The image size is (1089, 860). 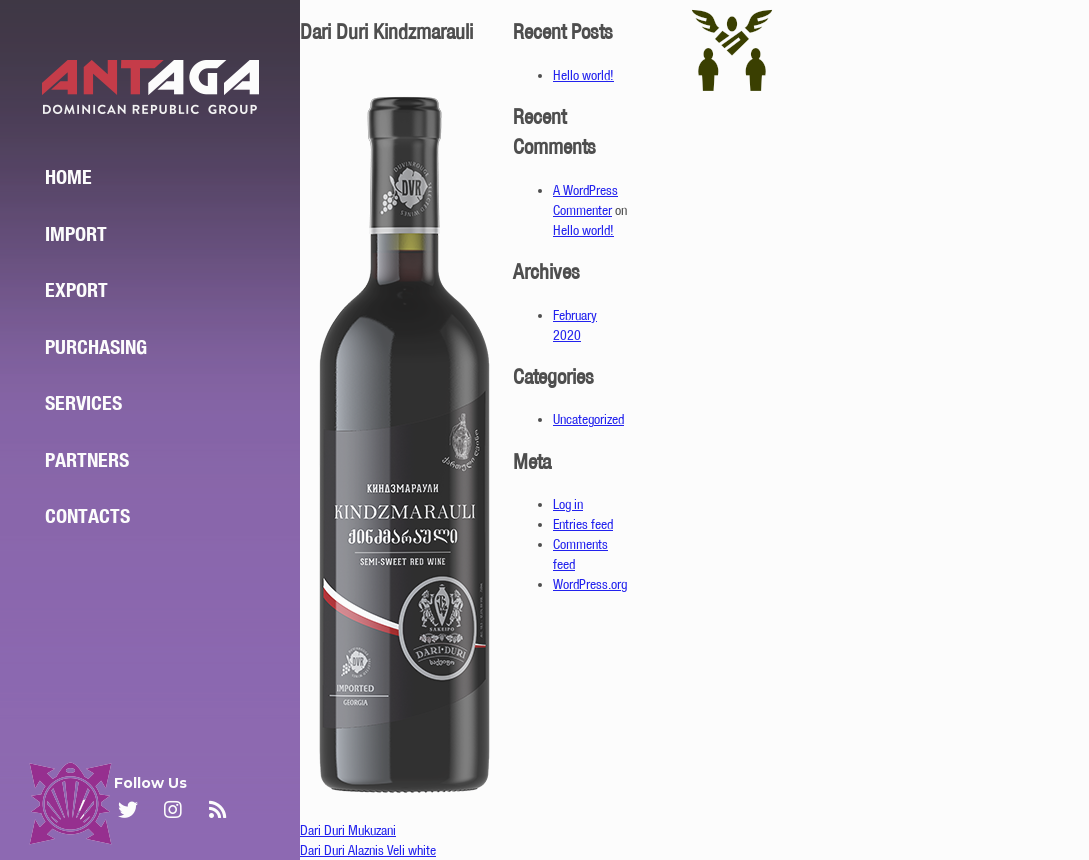 What do you see at coordinates (70, 803) in the screenshot?
I see `share or broadcast game achievement` at bounding box center [70, 803].